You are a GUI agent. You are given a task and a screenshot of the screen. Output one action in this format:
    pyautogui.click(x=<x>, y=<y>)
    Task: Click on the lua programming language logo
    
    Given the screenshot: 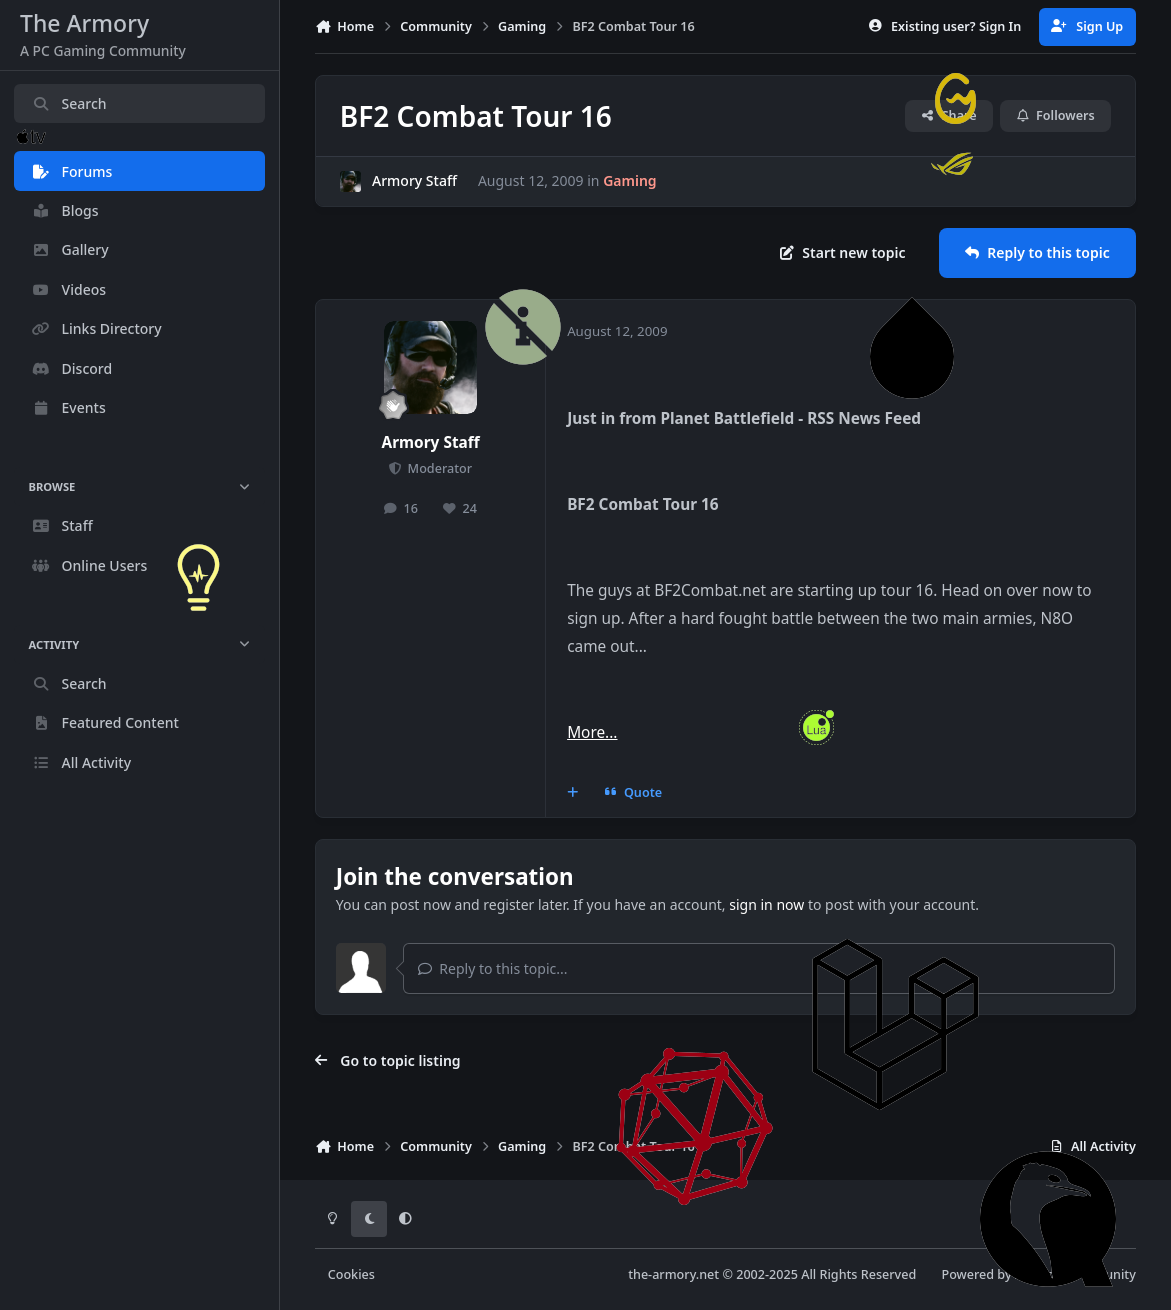 What is the action you would take?
    pyautogui.click(x=816, y=727)
    